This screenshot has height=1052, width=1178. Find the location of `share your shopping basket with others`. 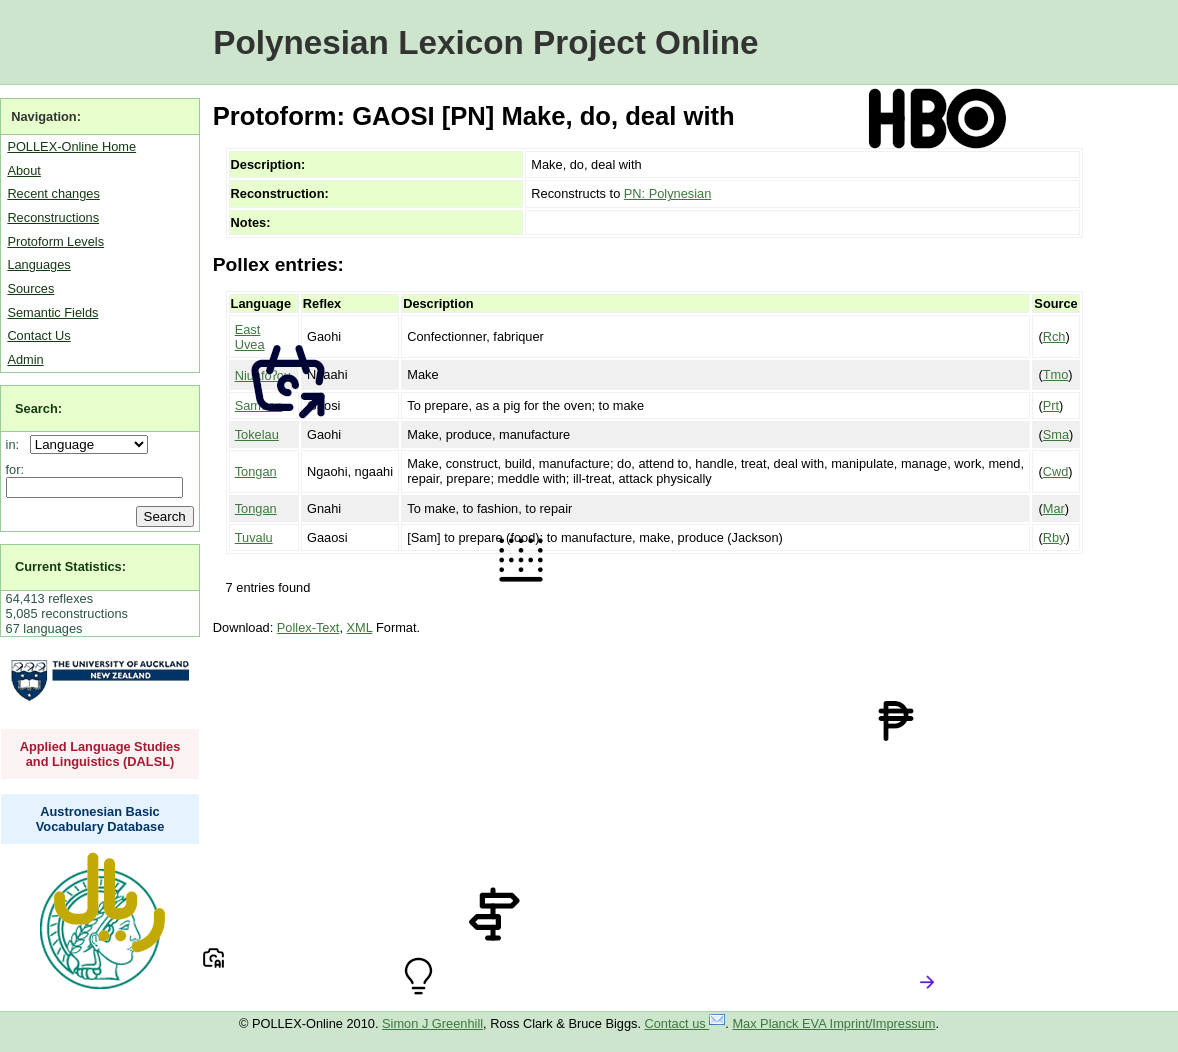

share your shopping basket with others is located at coordinates (288, 378).